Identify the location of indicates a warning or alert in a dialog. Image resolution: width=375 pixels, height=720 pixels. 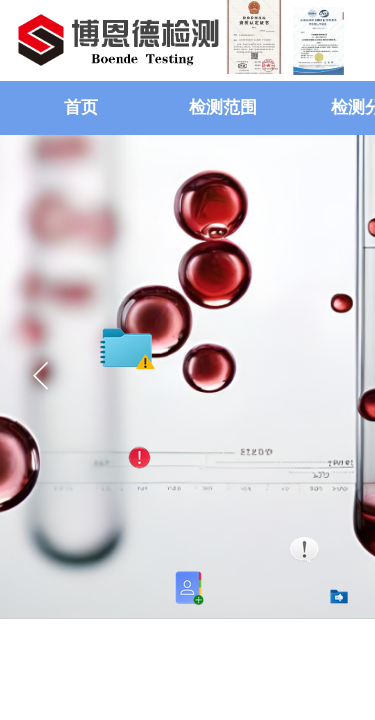
(139, 457).